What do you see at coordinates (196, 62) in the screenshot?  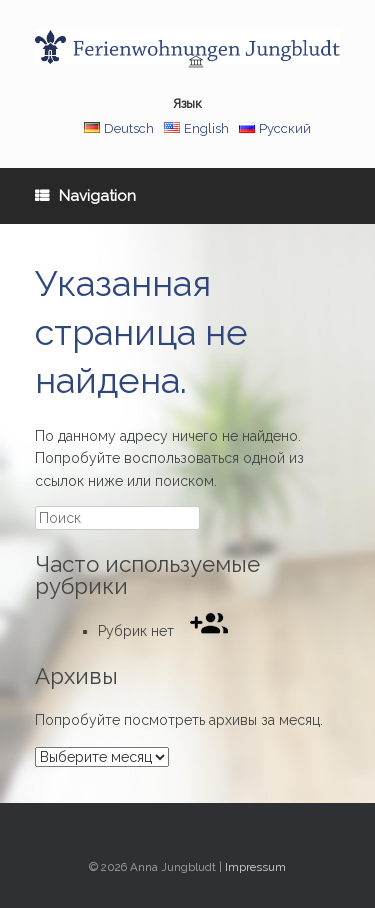 I see `access banking or financial services` at bounding box center [196, 62].